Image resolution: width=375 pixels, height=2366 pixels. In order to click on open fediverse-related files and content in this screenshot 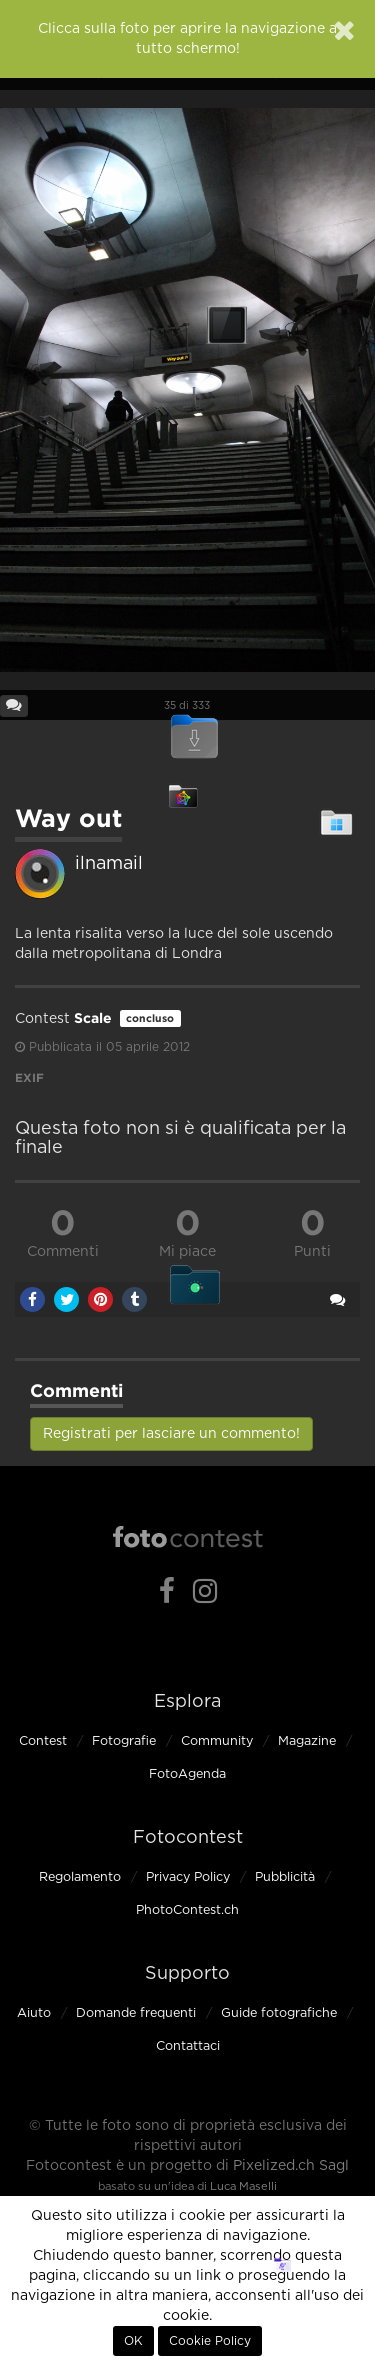, I will do `click(183, 797)`.